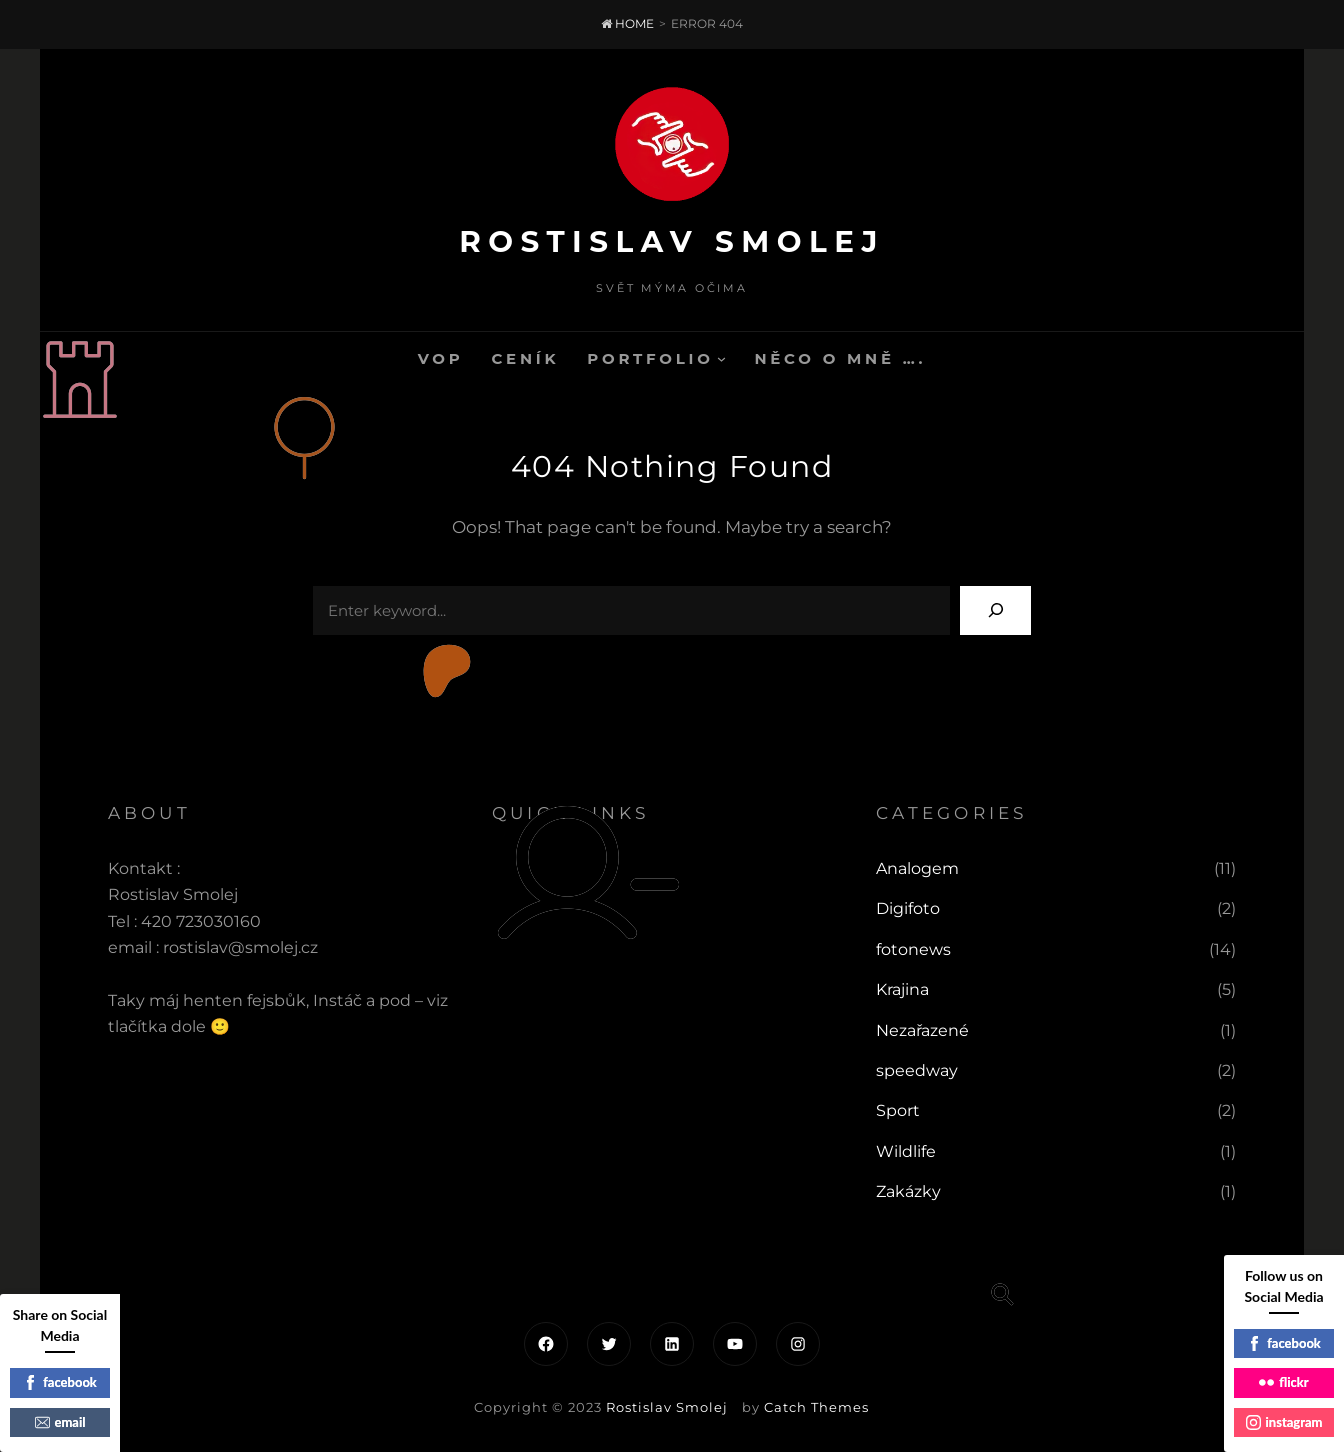 This screenshot has width=1344, height=1452. Describe the element at coordinates (80, 378) in the screenshot. I see `access castle or fortress-themed content` at that location.